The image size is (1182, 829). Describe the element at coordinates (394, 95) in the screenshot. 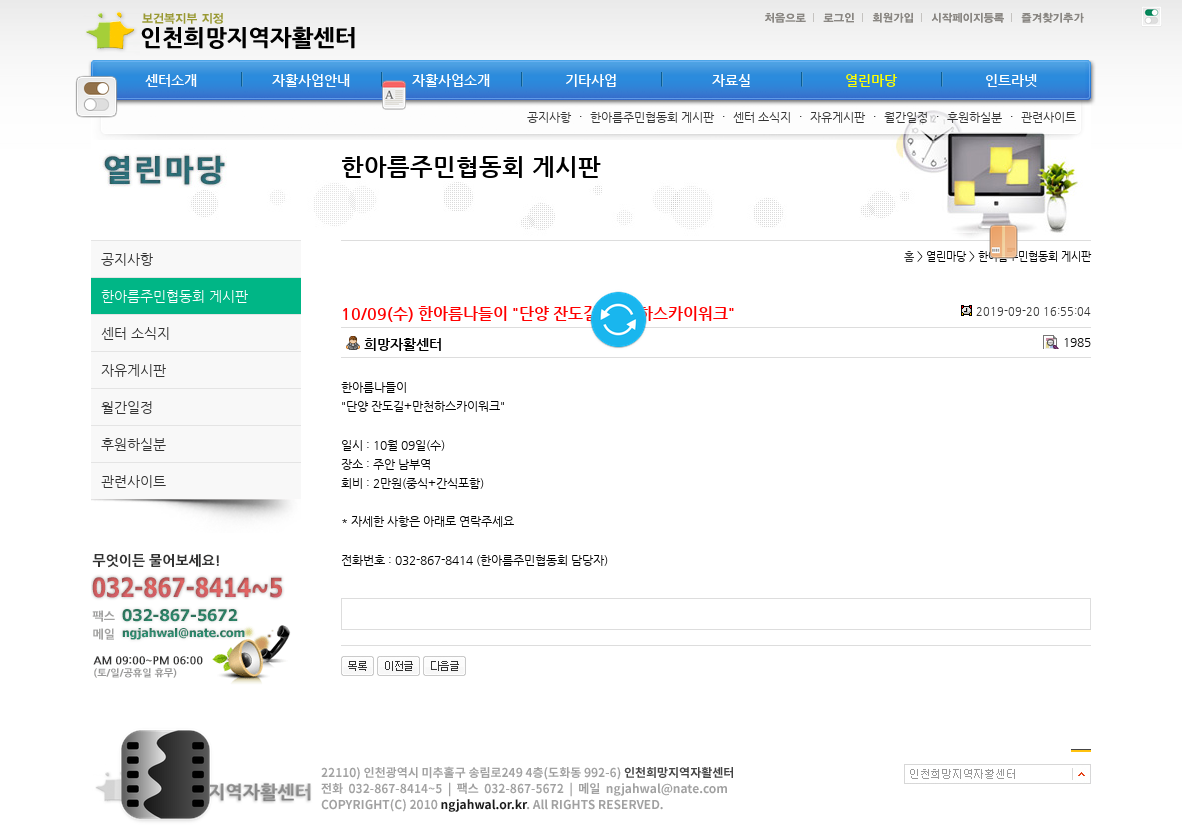

I see `open ebook reader application` at that location.